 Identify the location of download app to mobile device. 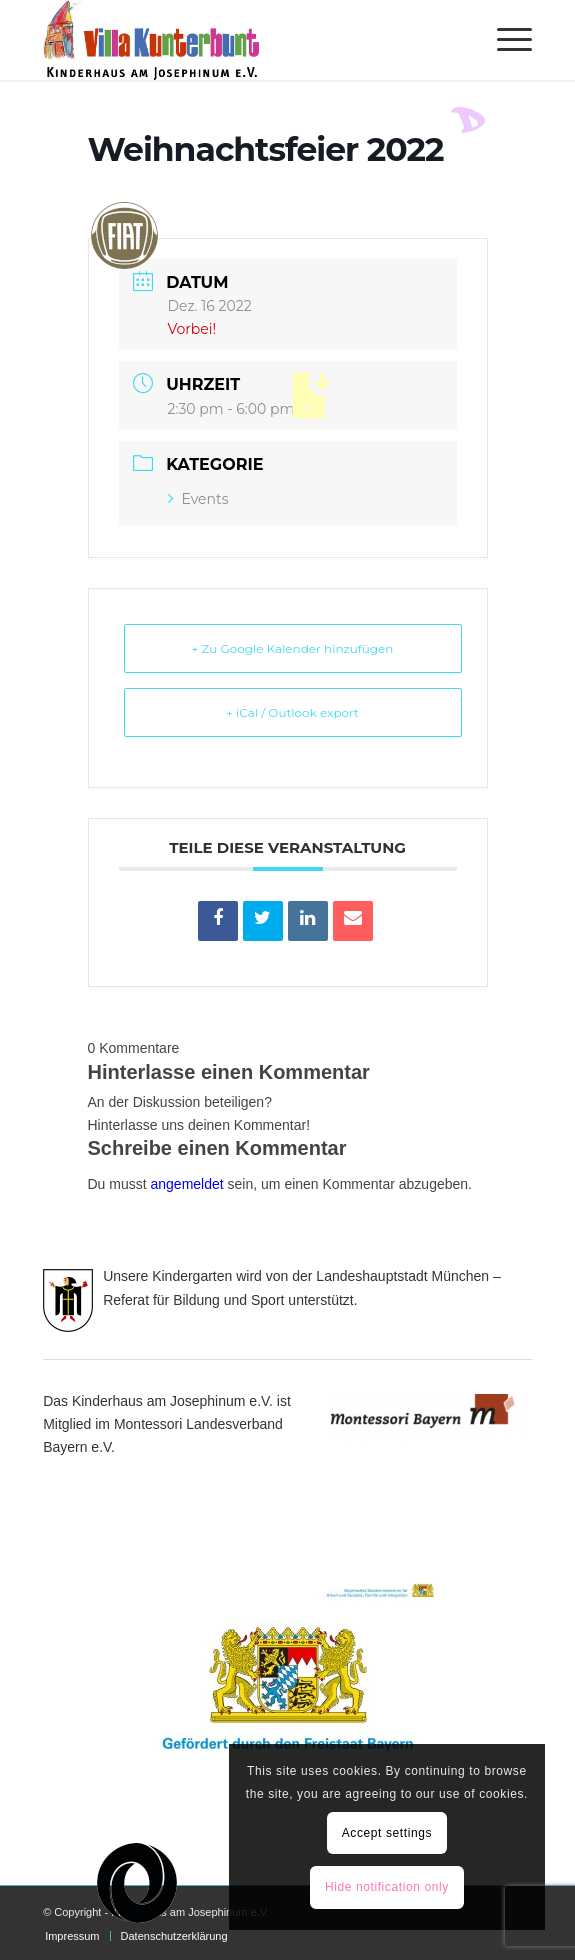
(308, 395).